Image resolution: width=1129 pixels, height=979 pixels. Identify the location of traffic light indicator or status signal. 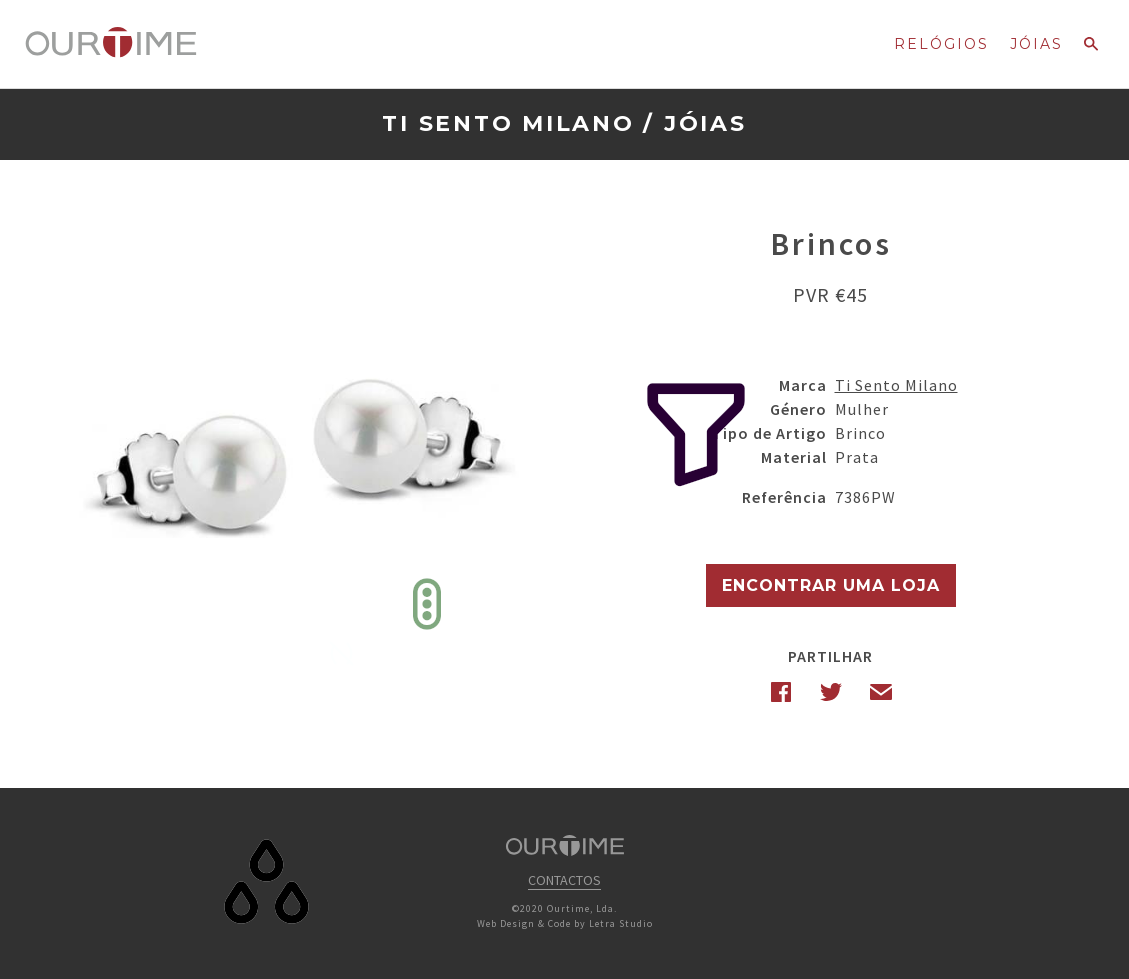
(427, 604).